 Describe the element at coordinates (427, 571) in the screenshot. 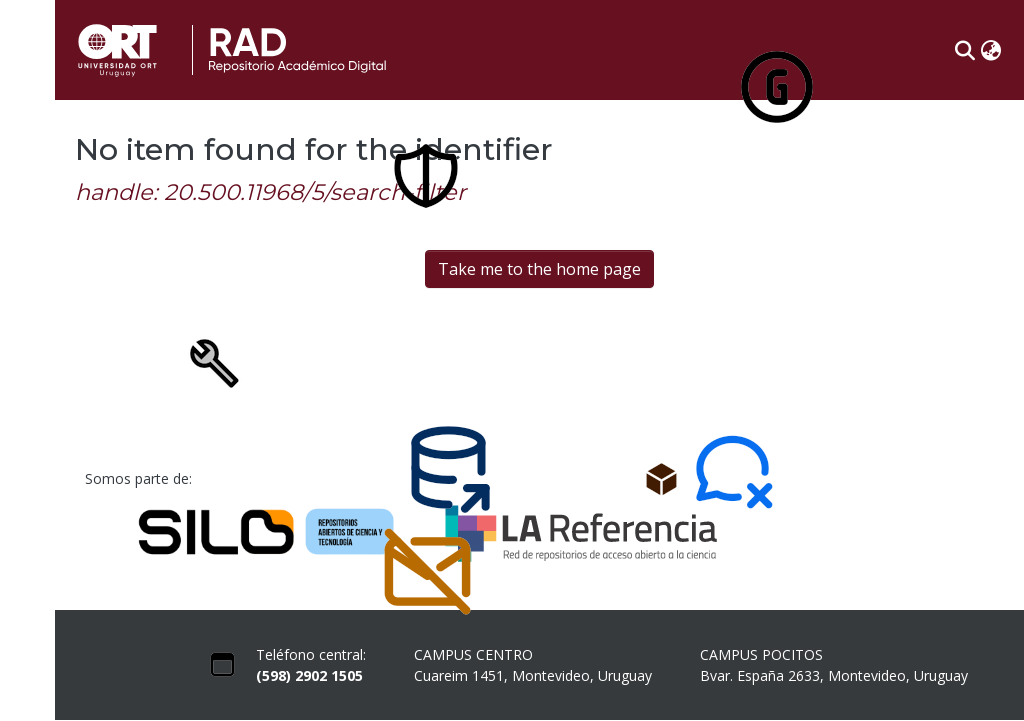

I see `email notifications disabled` at that location.